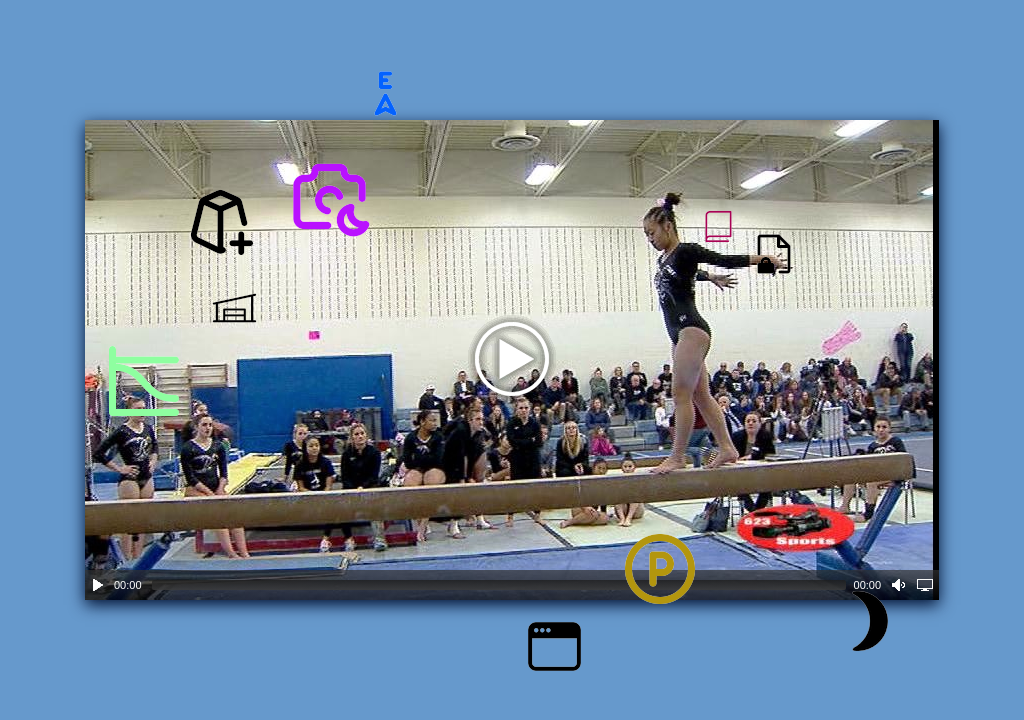 This screenshot has width=1024, height=720. I want to click on toggle dark mode or night theme, so click(867, 621).